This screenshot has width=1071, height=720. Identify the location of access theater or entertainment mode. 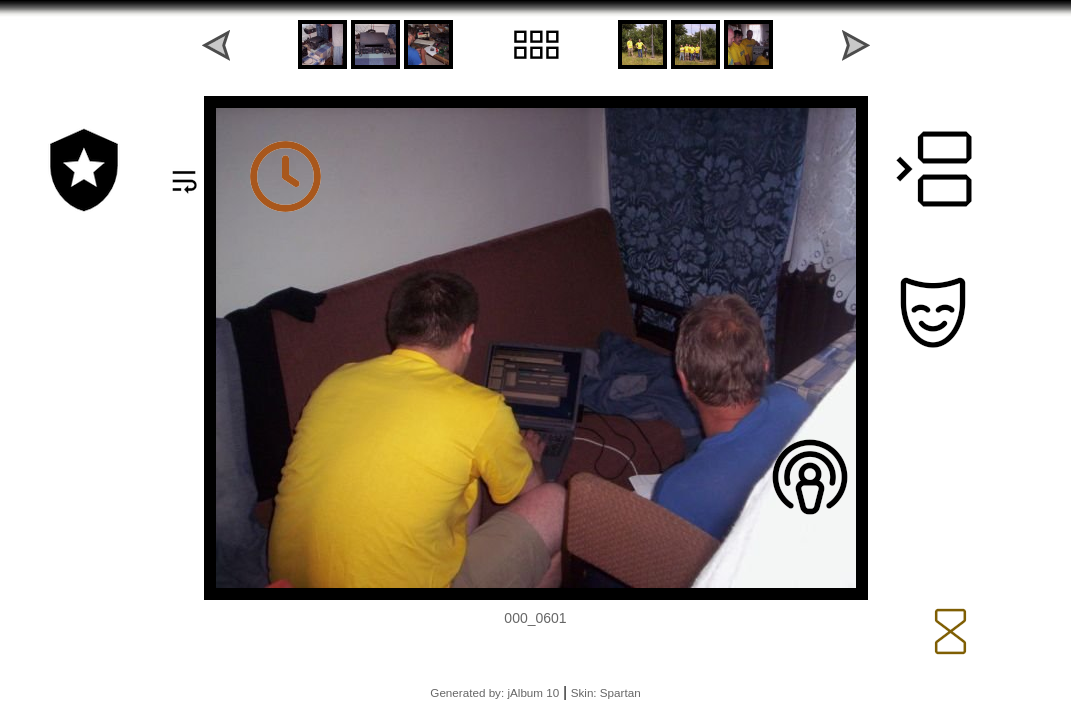
(933, 310).